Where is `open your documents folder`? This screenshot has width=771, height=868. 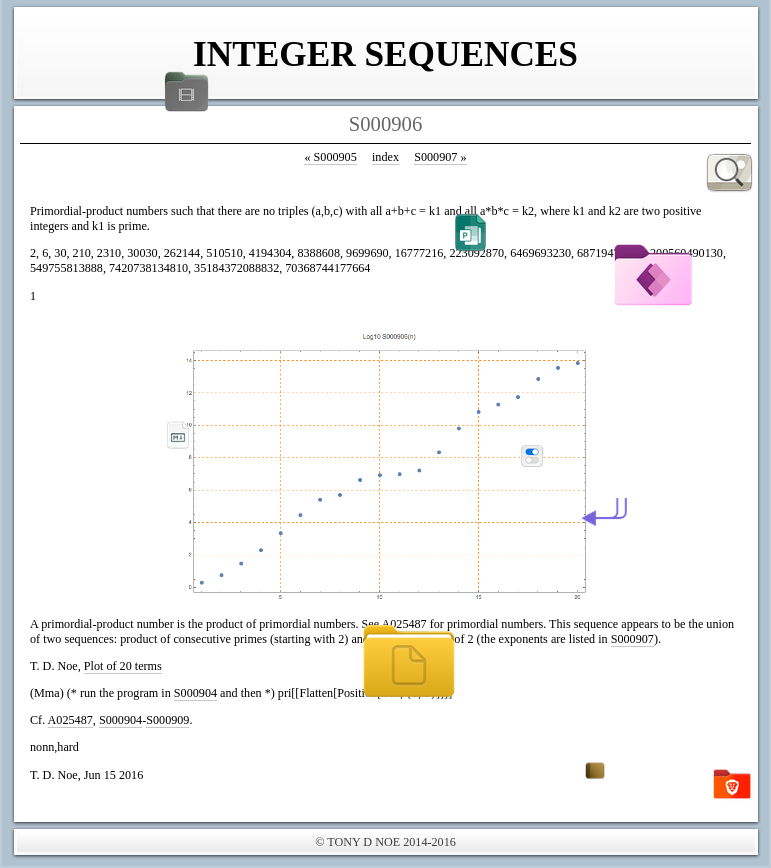
open your documents folder is located at coordinates (409, 661).